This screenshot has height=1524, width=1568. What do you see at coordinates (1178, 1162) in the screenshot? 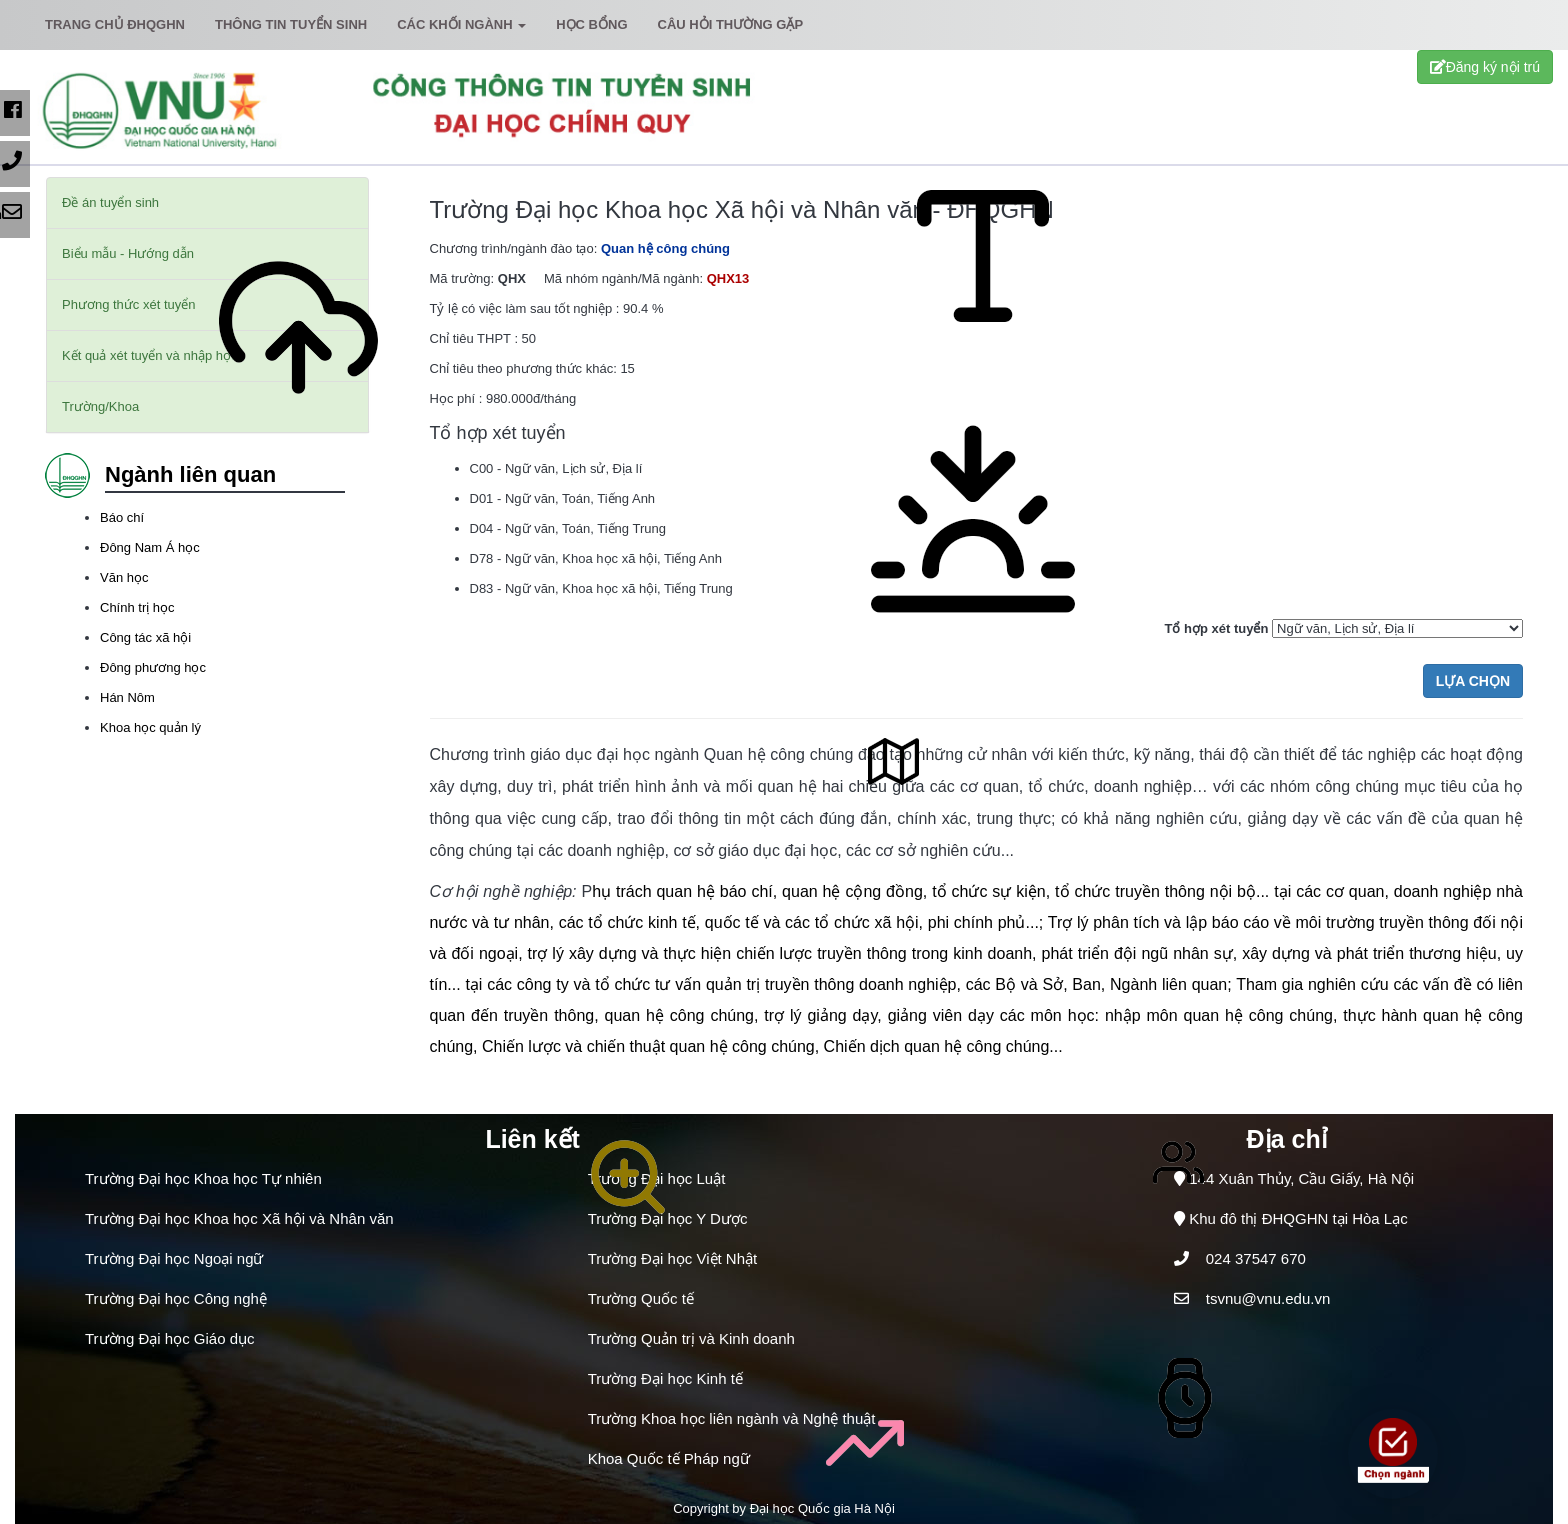
I see `view all users or team members` at bounding box center [1178, 1162].